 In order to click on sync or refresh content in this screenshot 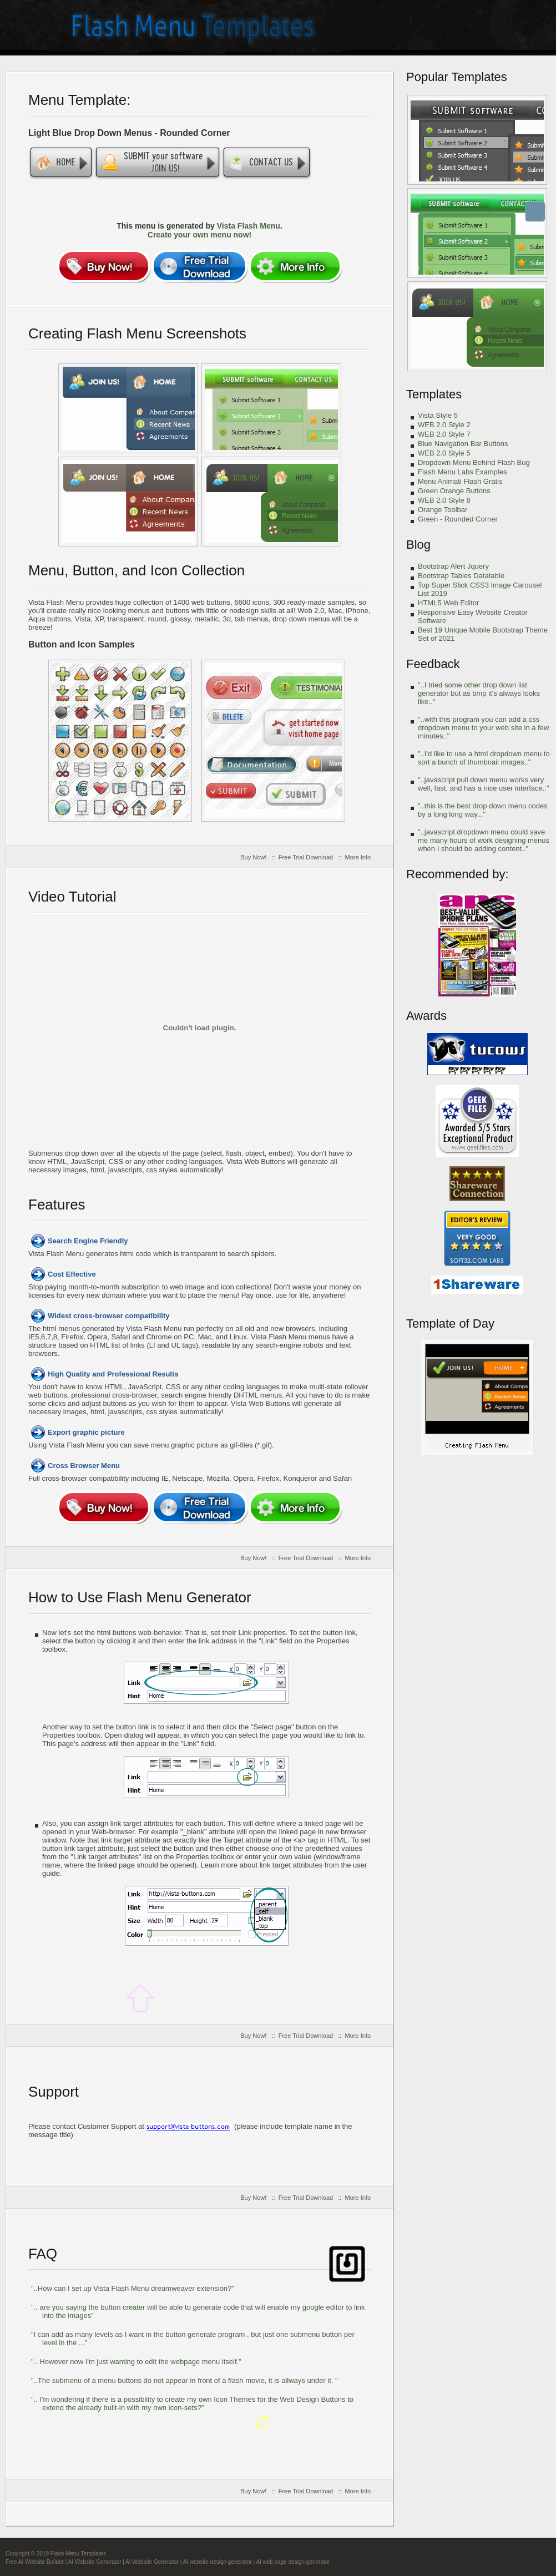, I will do `click(262, 2422)`.